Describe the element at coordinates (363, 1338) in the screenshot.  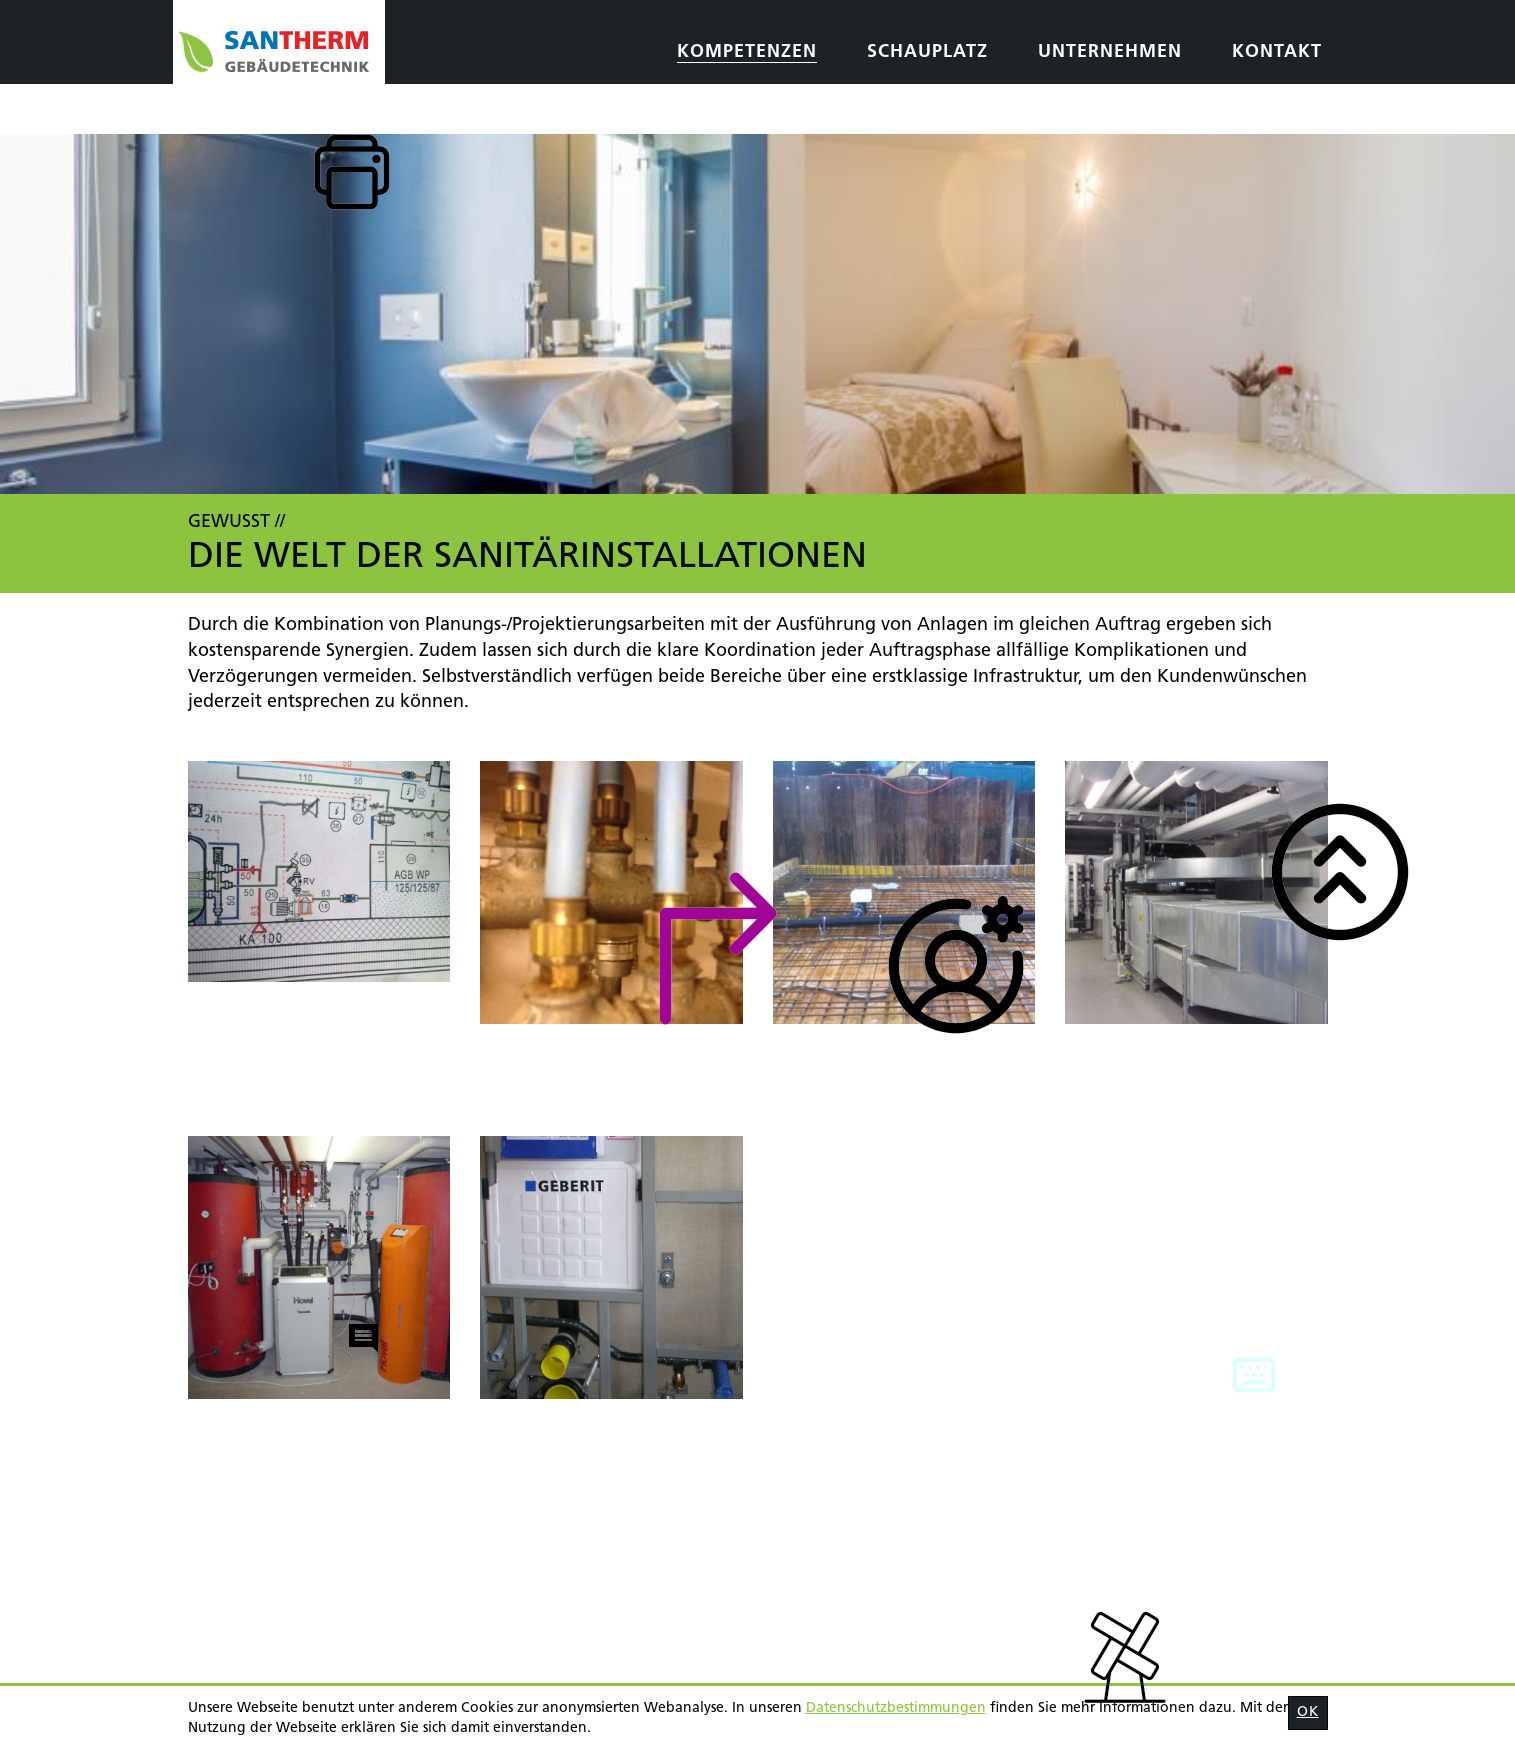
I see `open comments section` at that location.